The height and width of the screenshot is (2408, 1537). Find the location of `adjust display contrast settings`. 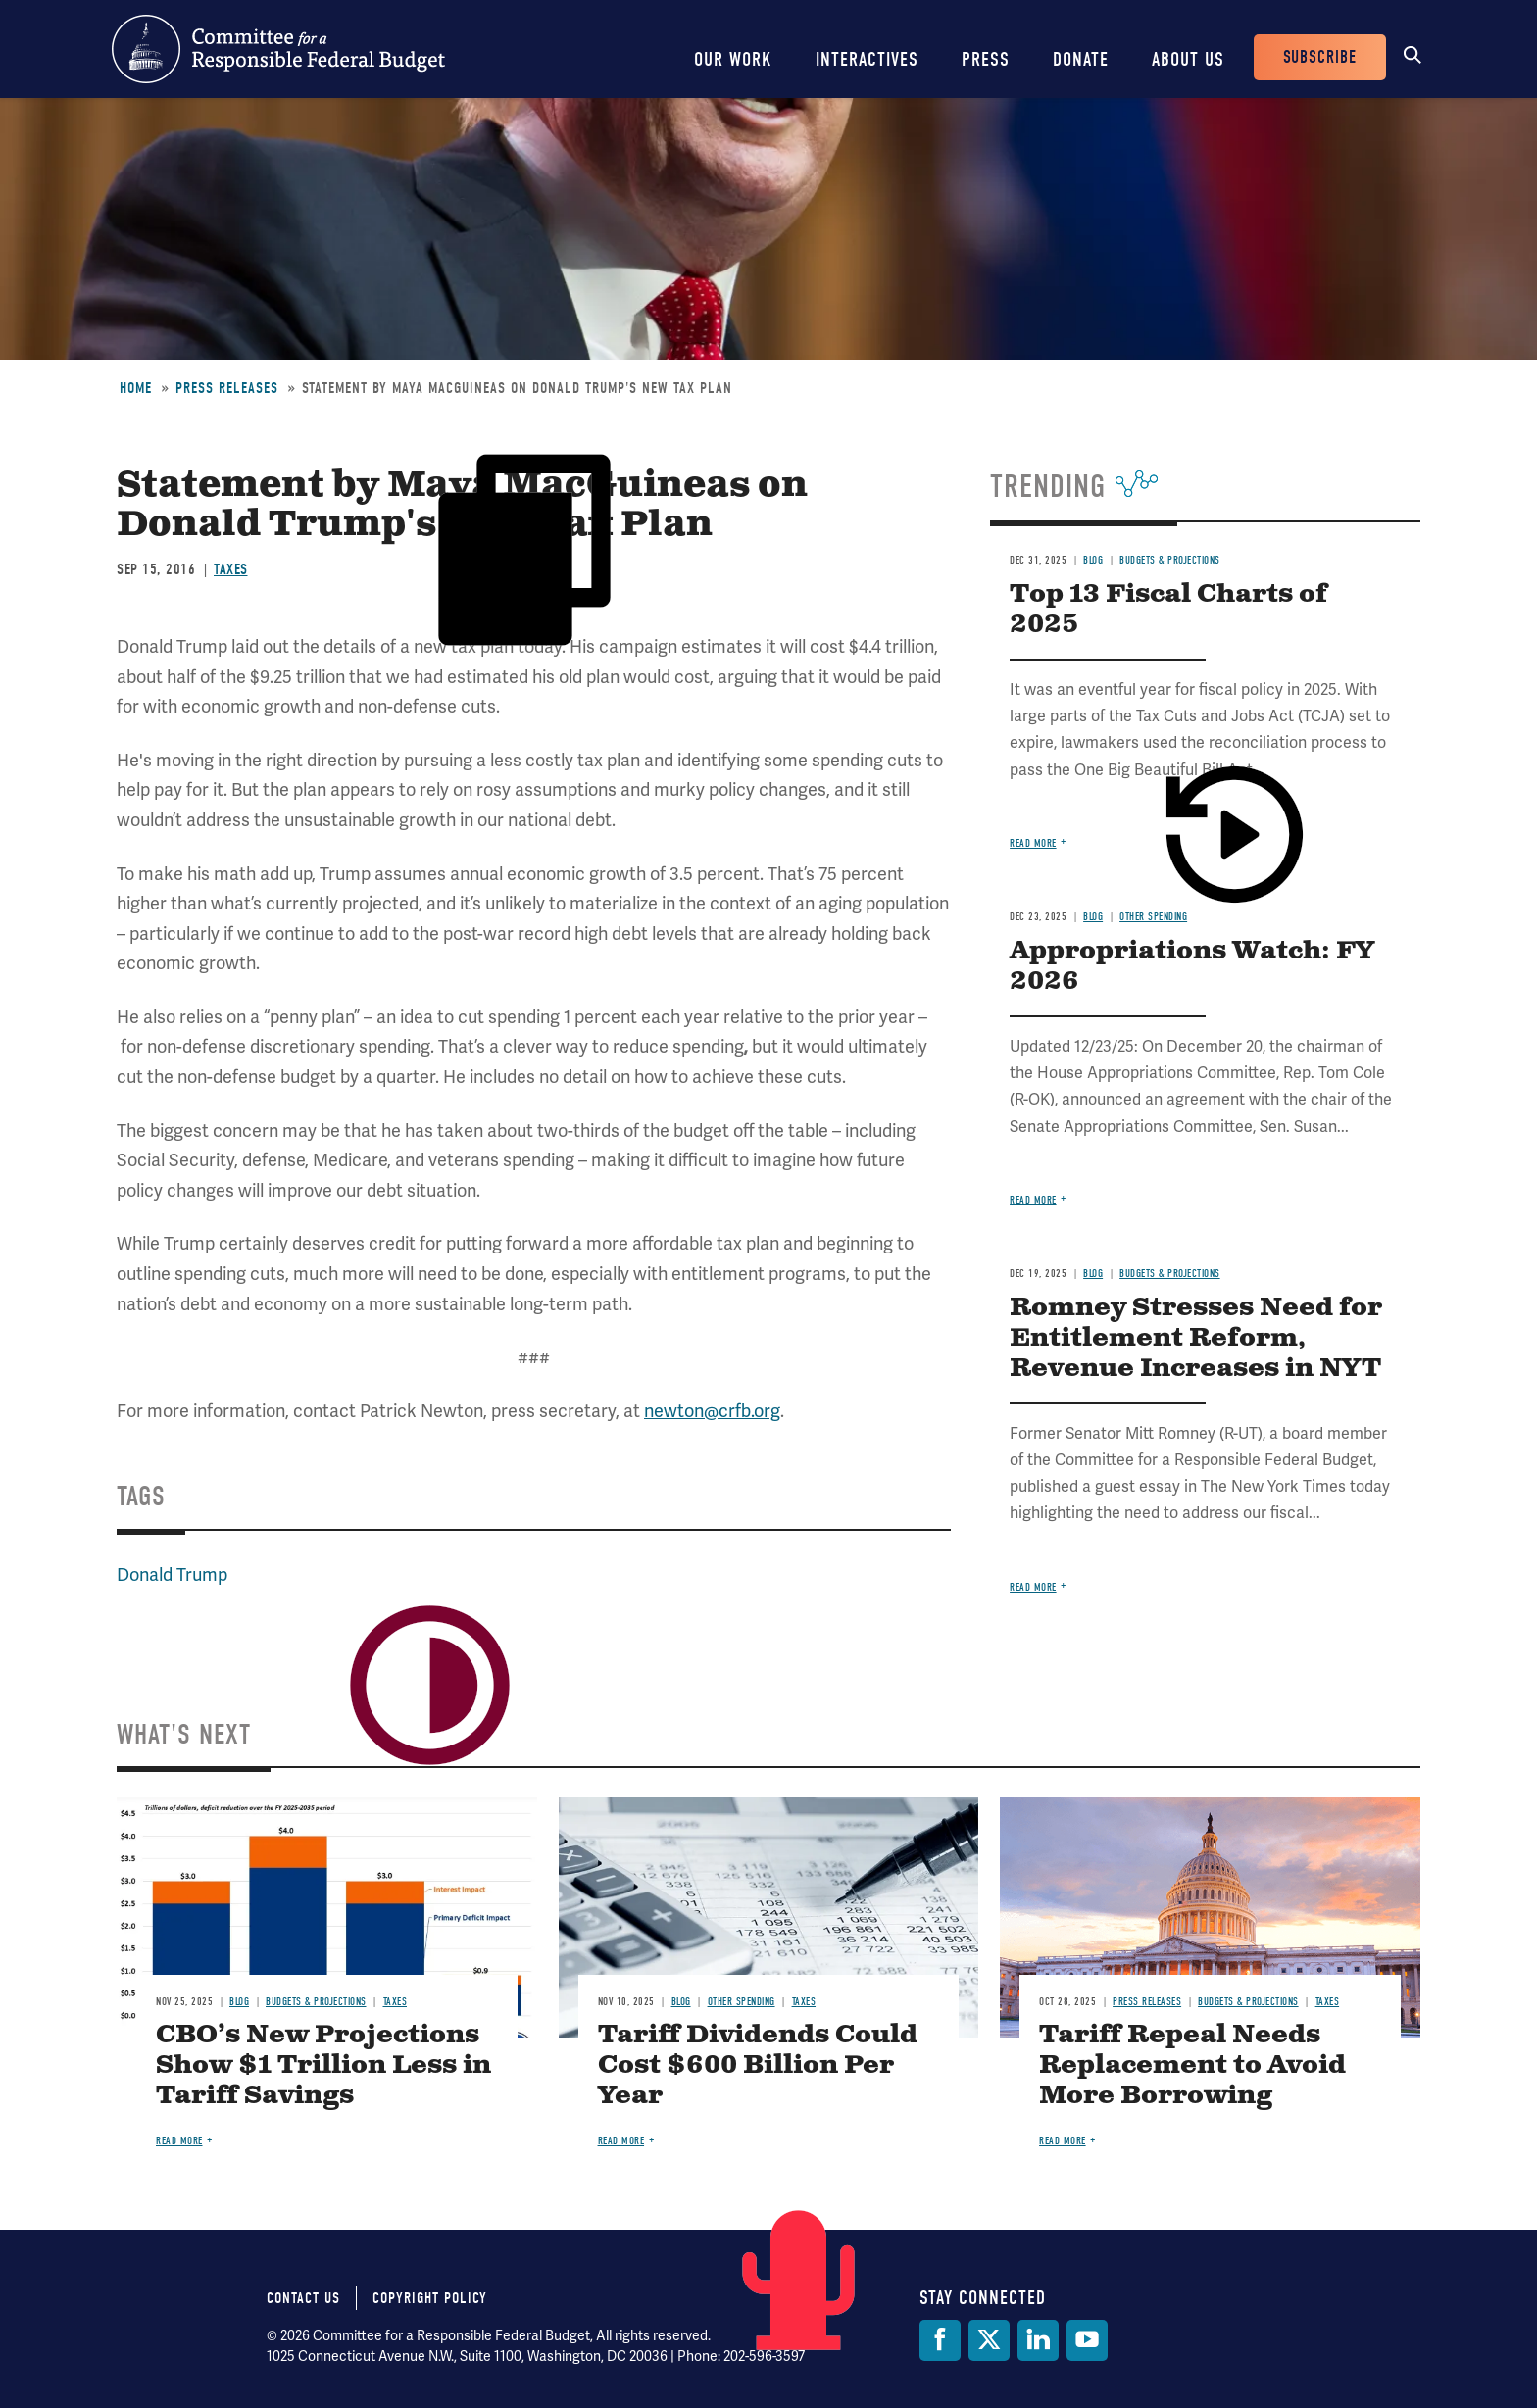

adjust display contrast settings is located at coordinates (429, 1685).